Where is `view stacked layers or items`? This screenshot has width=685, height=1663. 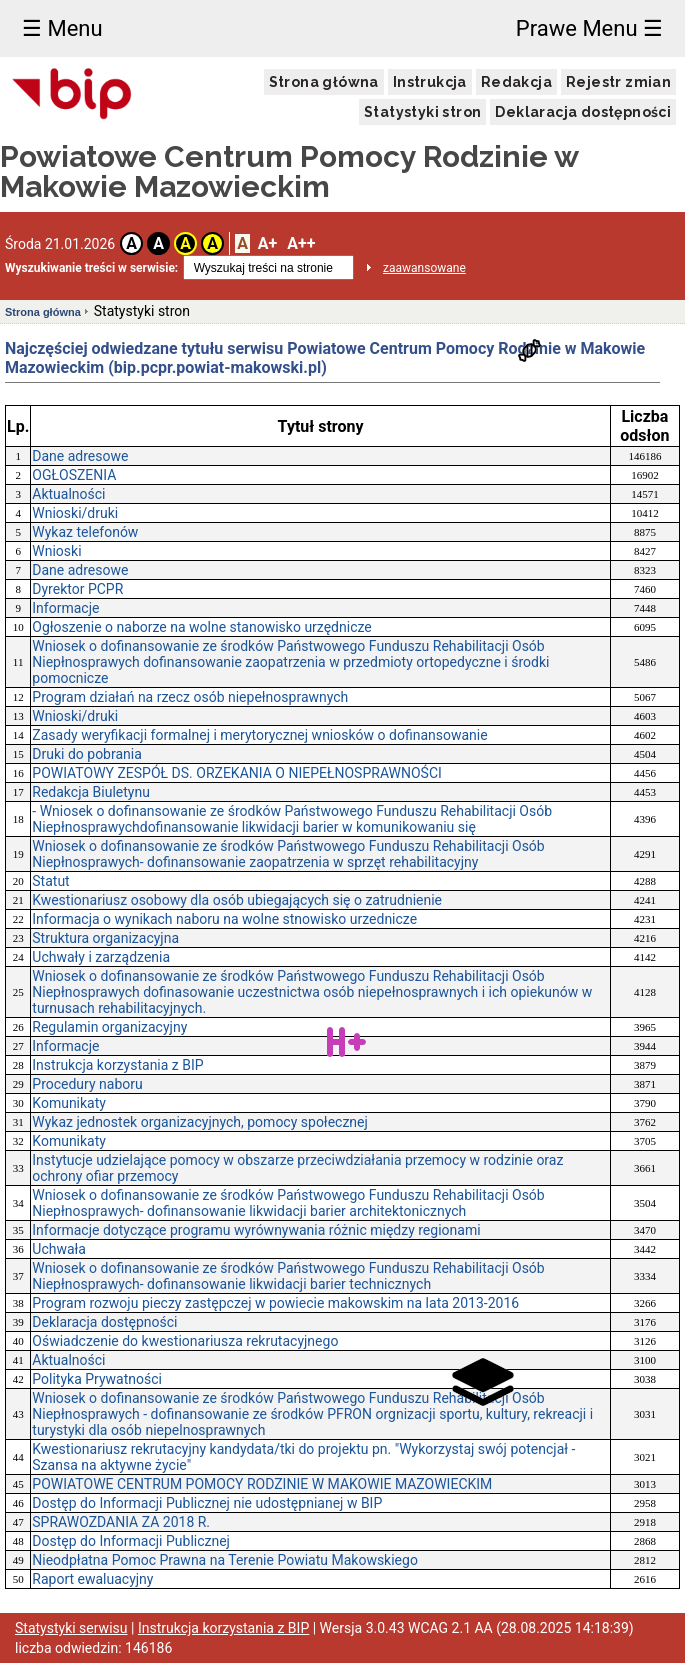
view stacked layers or items is located at coordinates (483, 1382).